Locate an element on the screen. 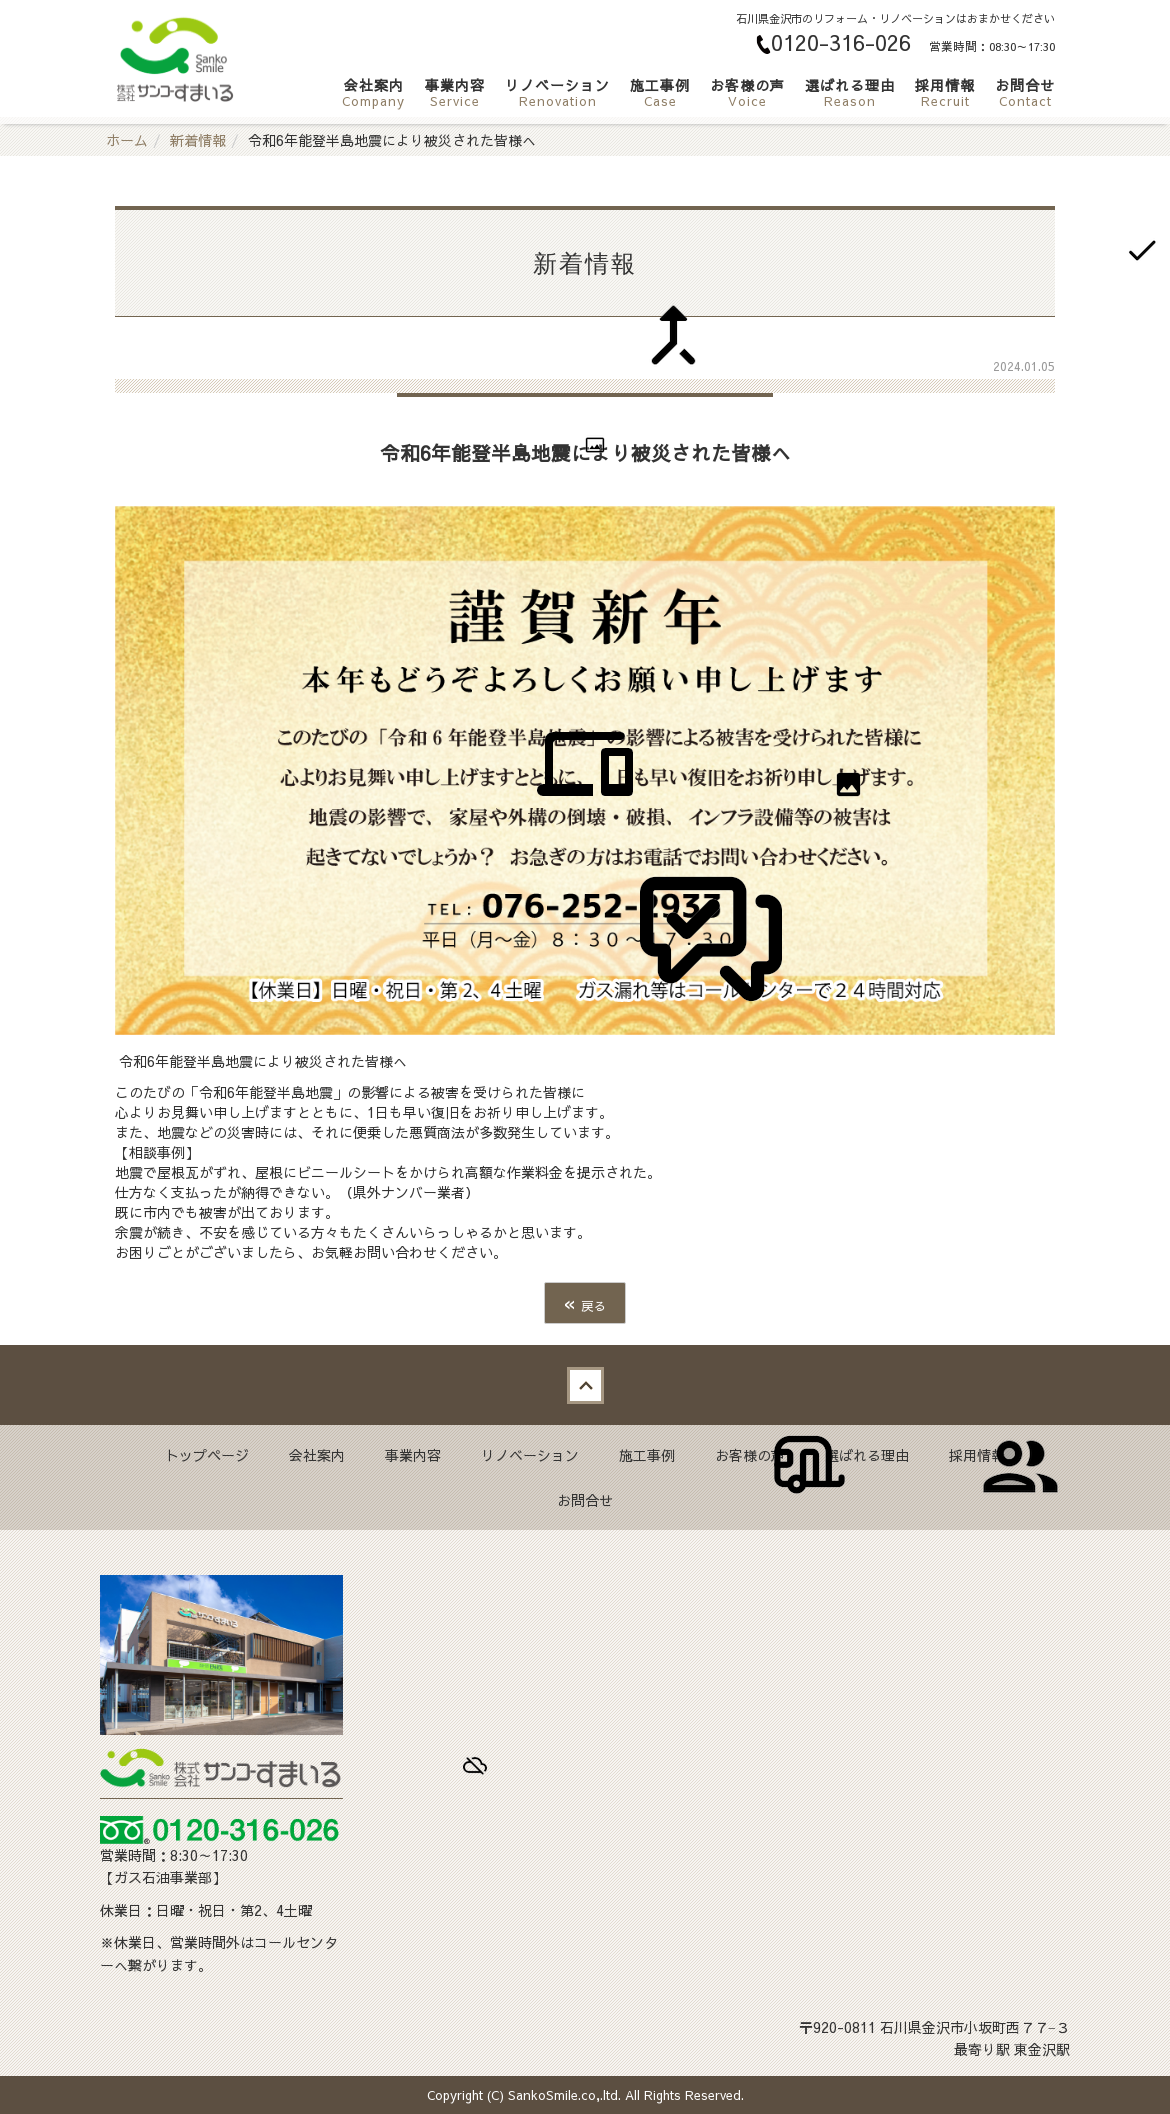 The height and width of the screenshot is (2114, 1170). view contacts or people list is located at coordinates (1020, 1466).